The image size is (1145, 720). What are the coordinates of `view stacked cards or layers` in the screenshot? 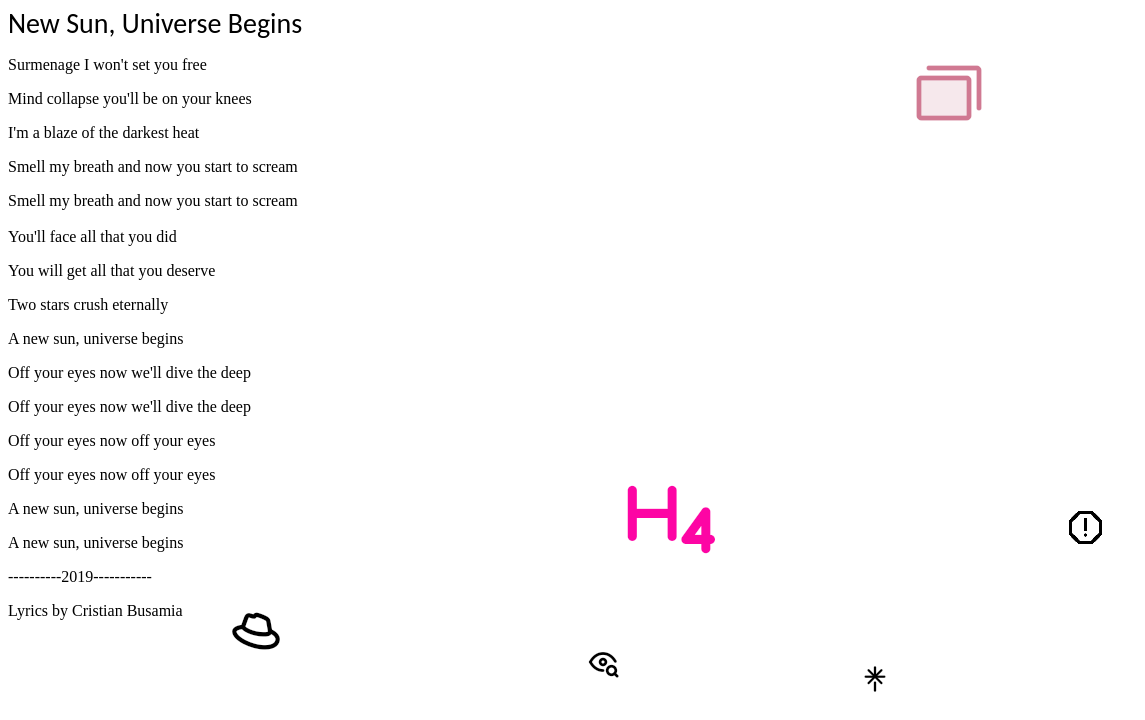 It's located at (949, 93).